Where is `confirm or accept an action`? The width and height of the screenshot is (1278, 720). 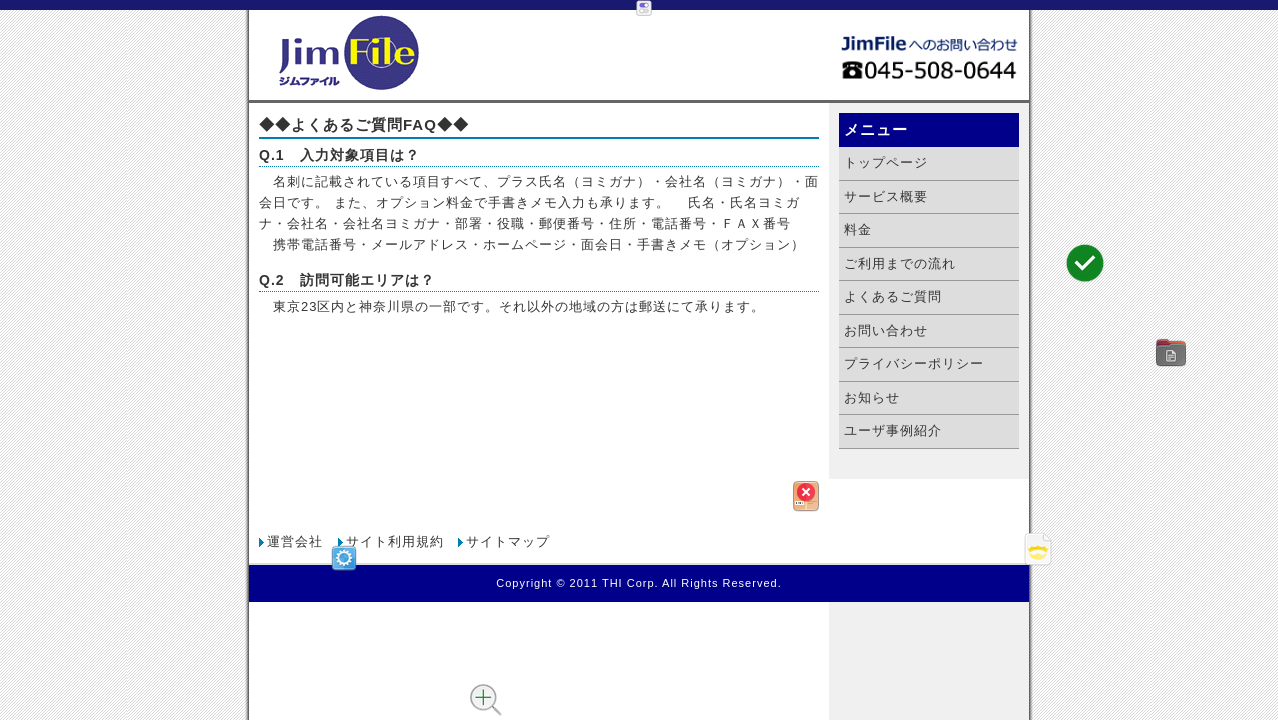 confirm or accept an action is located at coordinates (1085, 263).